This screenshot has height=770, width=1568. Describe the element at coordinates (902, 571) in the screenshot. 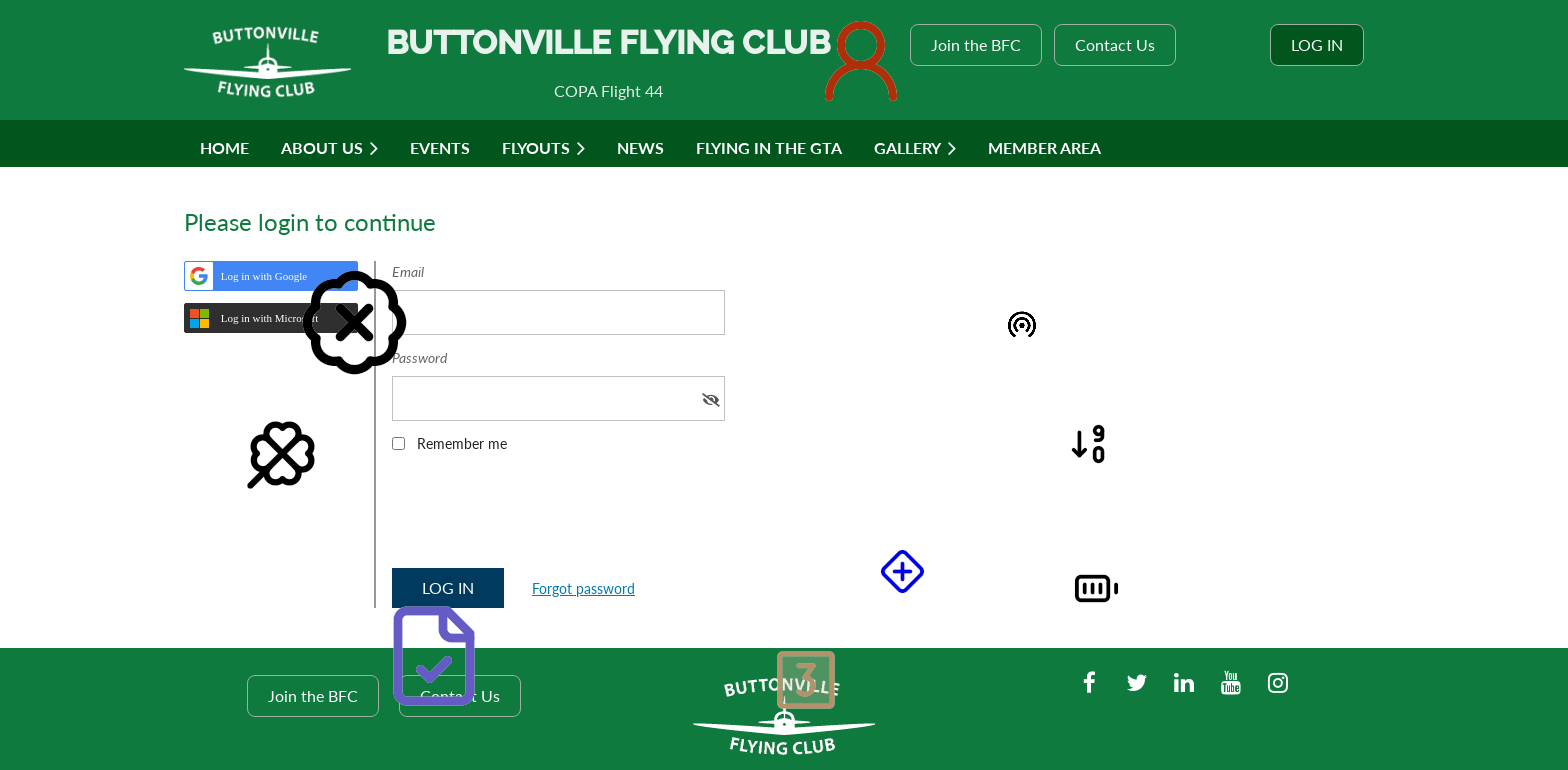

I see `add to favorites or premium collection` at that location.